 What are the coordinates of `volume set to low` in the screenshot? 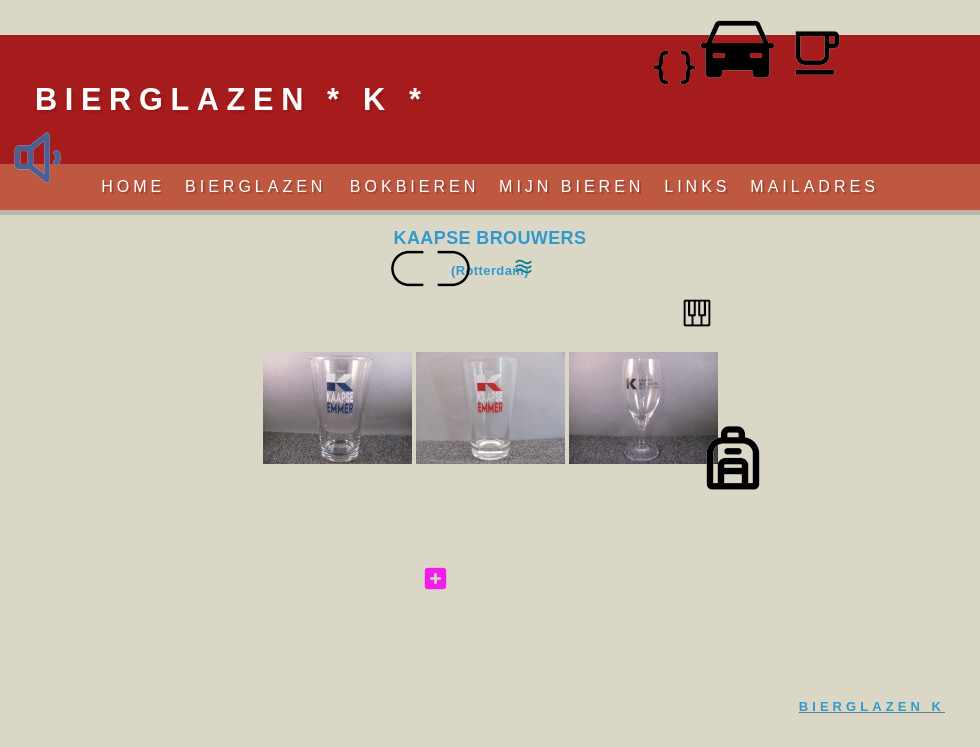 It's located at (41, 157).